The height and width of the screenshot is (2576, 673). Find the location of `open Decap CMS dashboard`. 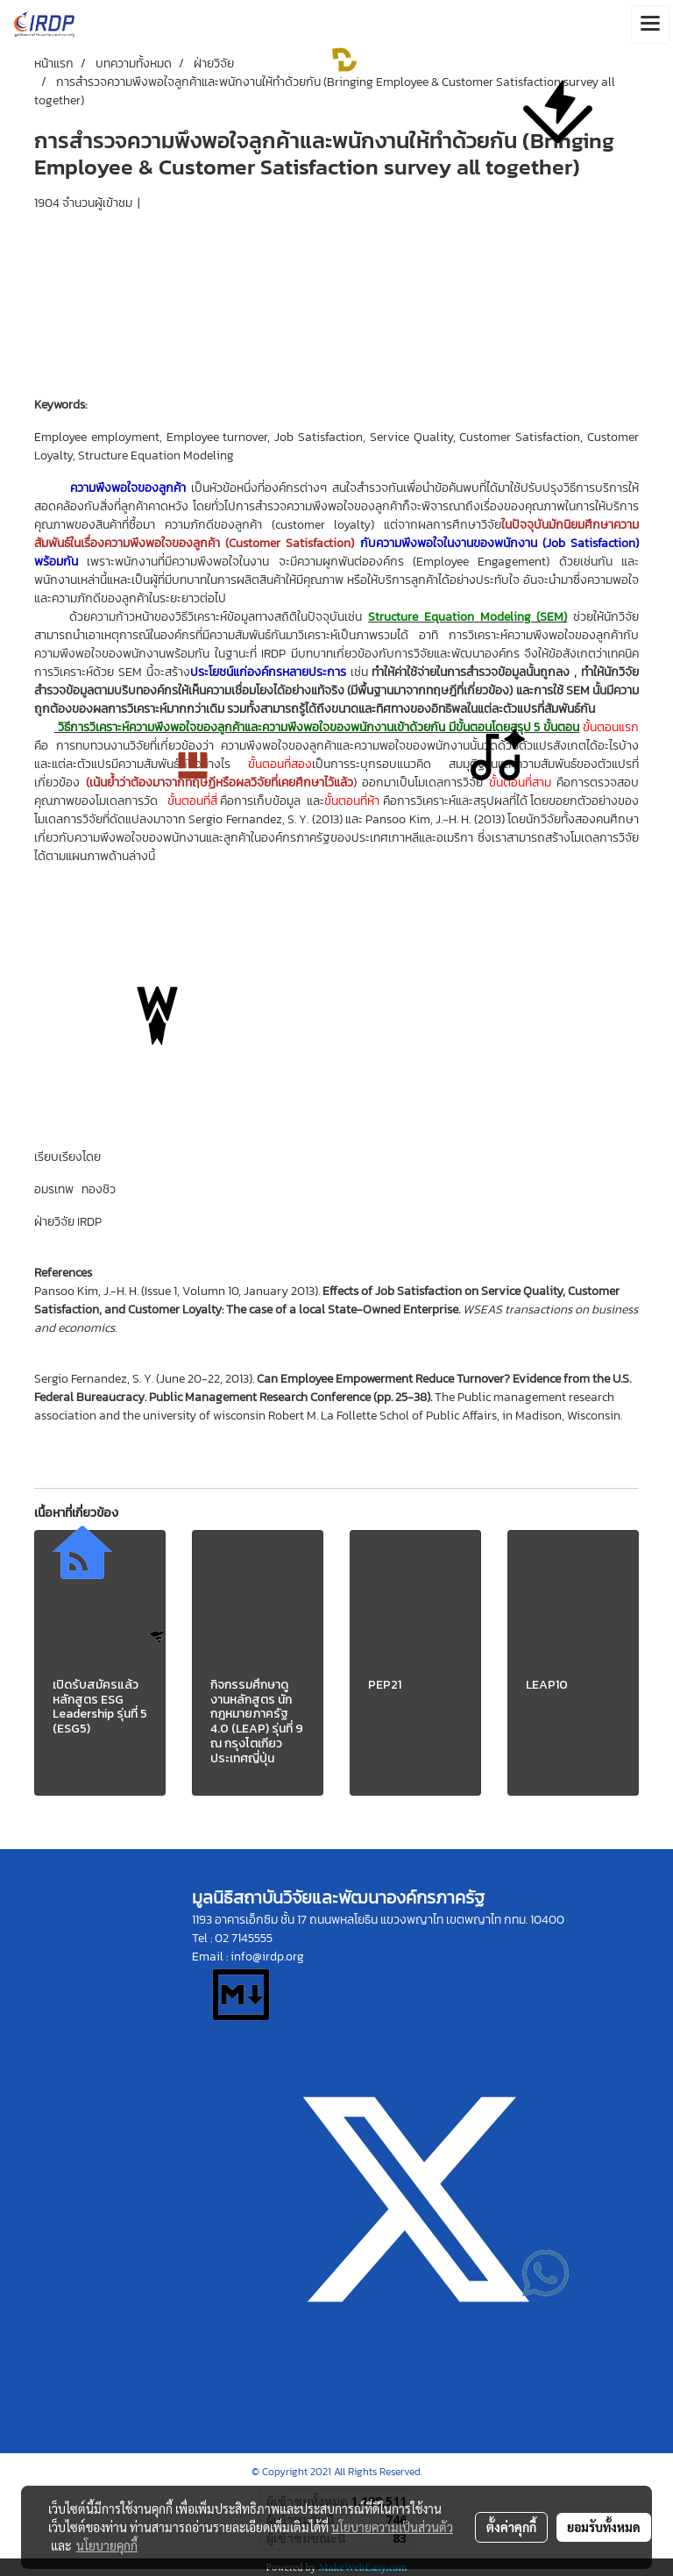

open Decap CMS dashboard is located at coordinates (344, 60).